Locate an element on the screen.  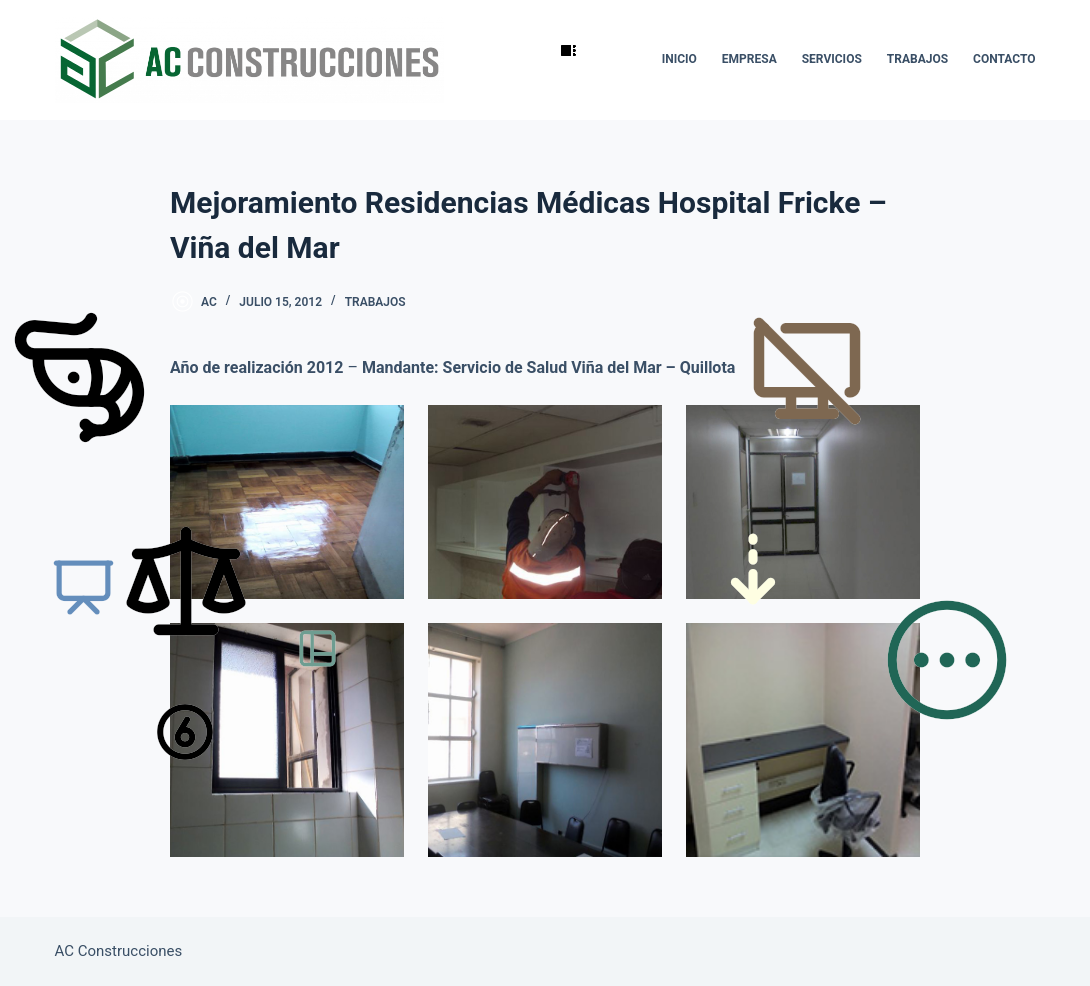
start a presentation or slideshow is located at coordinates (83, 587).